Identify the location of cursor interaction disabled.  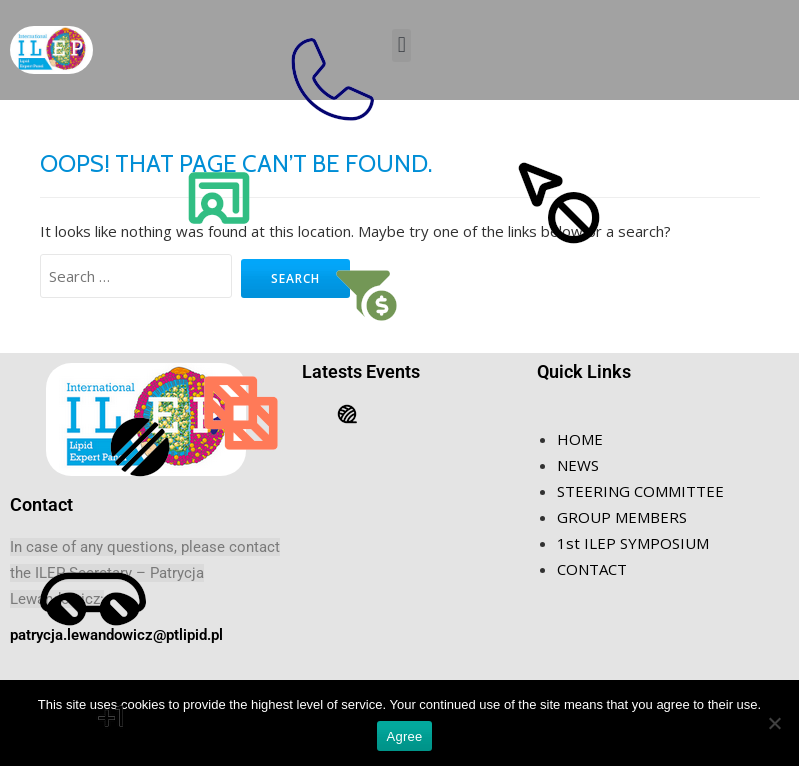
(559, 203).